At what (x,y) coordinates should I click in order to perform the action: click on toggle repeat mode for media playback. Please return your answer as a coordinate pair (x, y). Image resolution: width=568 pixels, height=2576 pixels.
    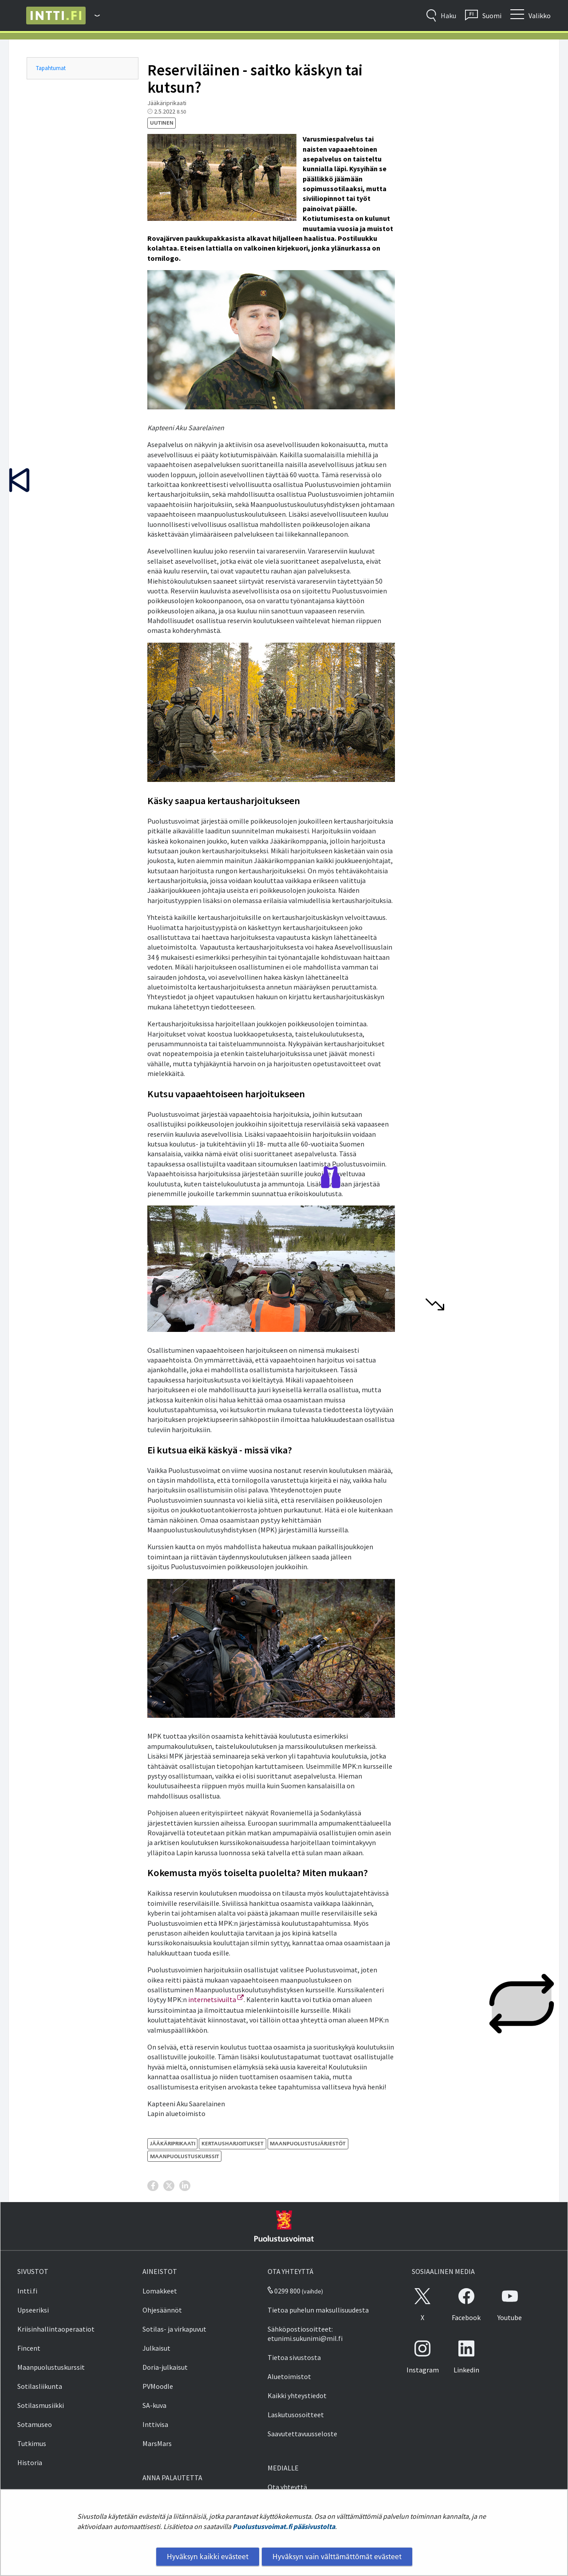
    Looking at the image, I should click on (521, 2003).